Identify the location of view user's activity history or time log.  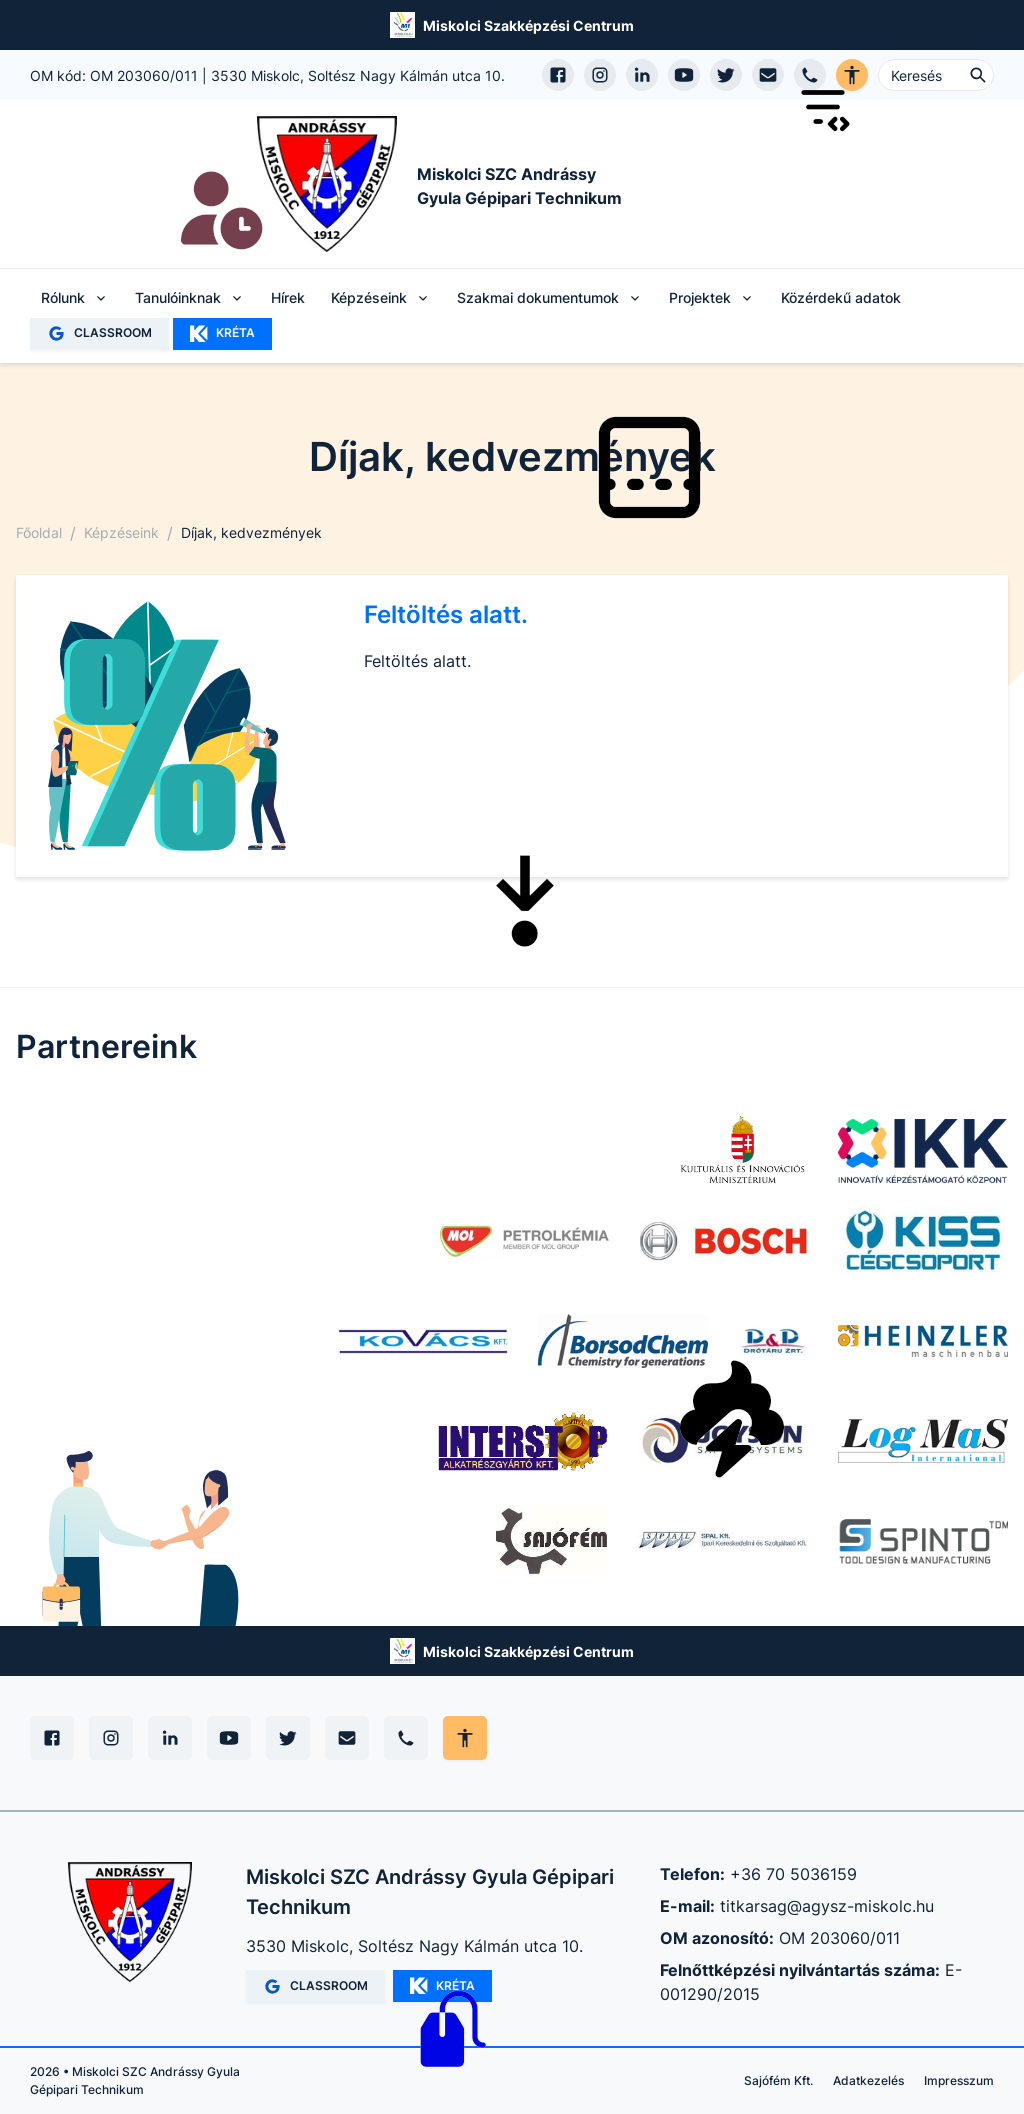
(220, 207).